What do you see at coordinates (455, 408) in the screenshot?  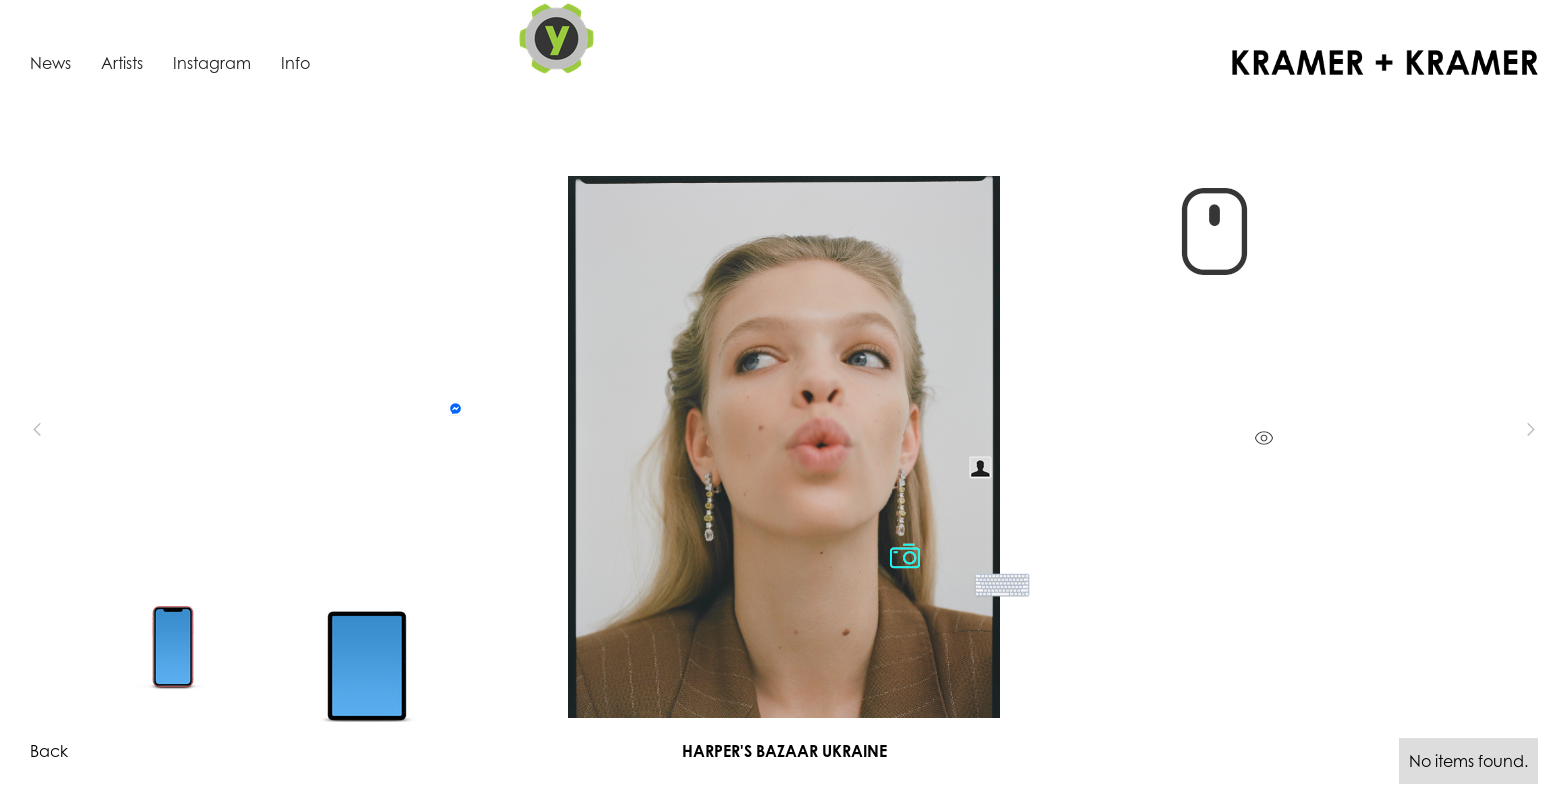 I see `open facebook messenger app` at bounding box center [455, 408].